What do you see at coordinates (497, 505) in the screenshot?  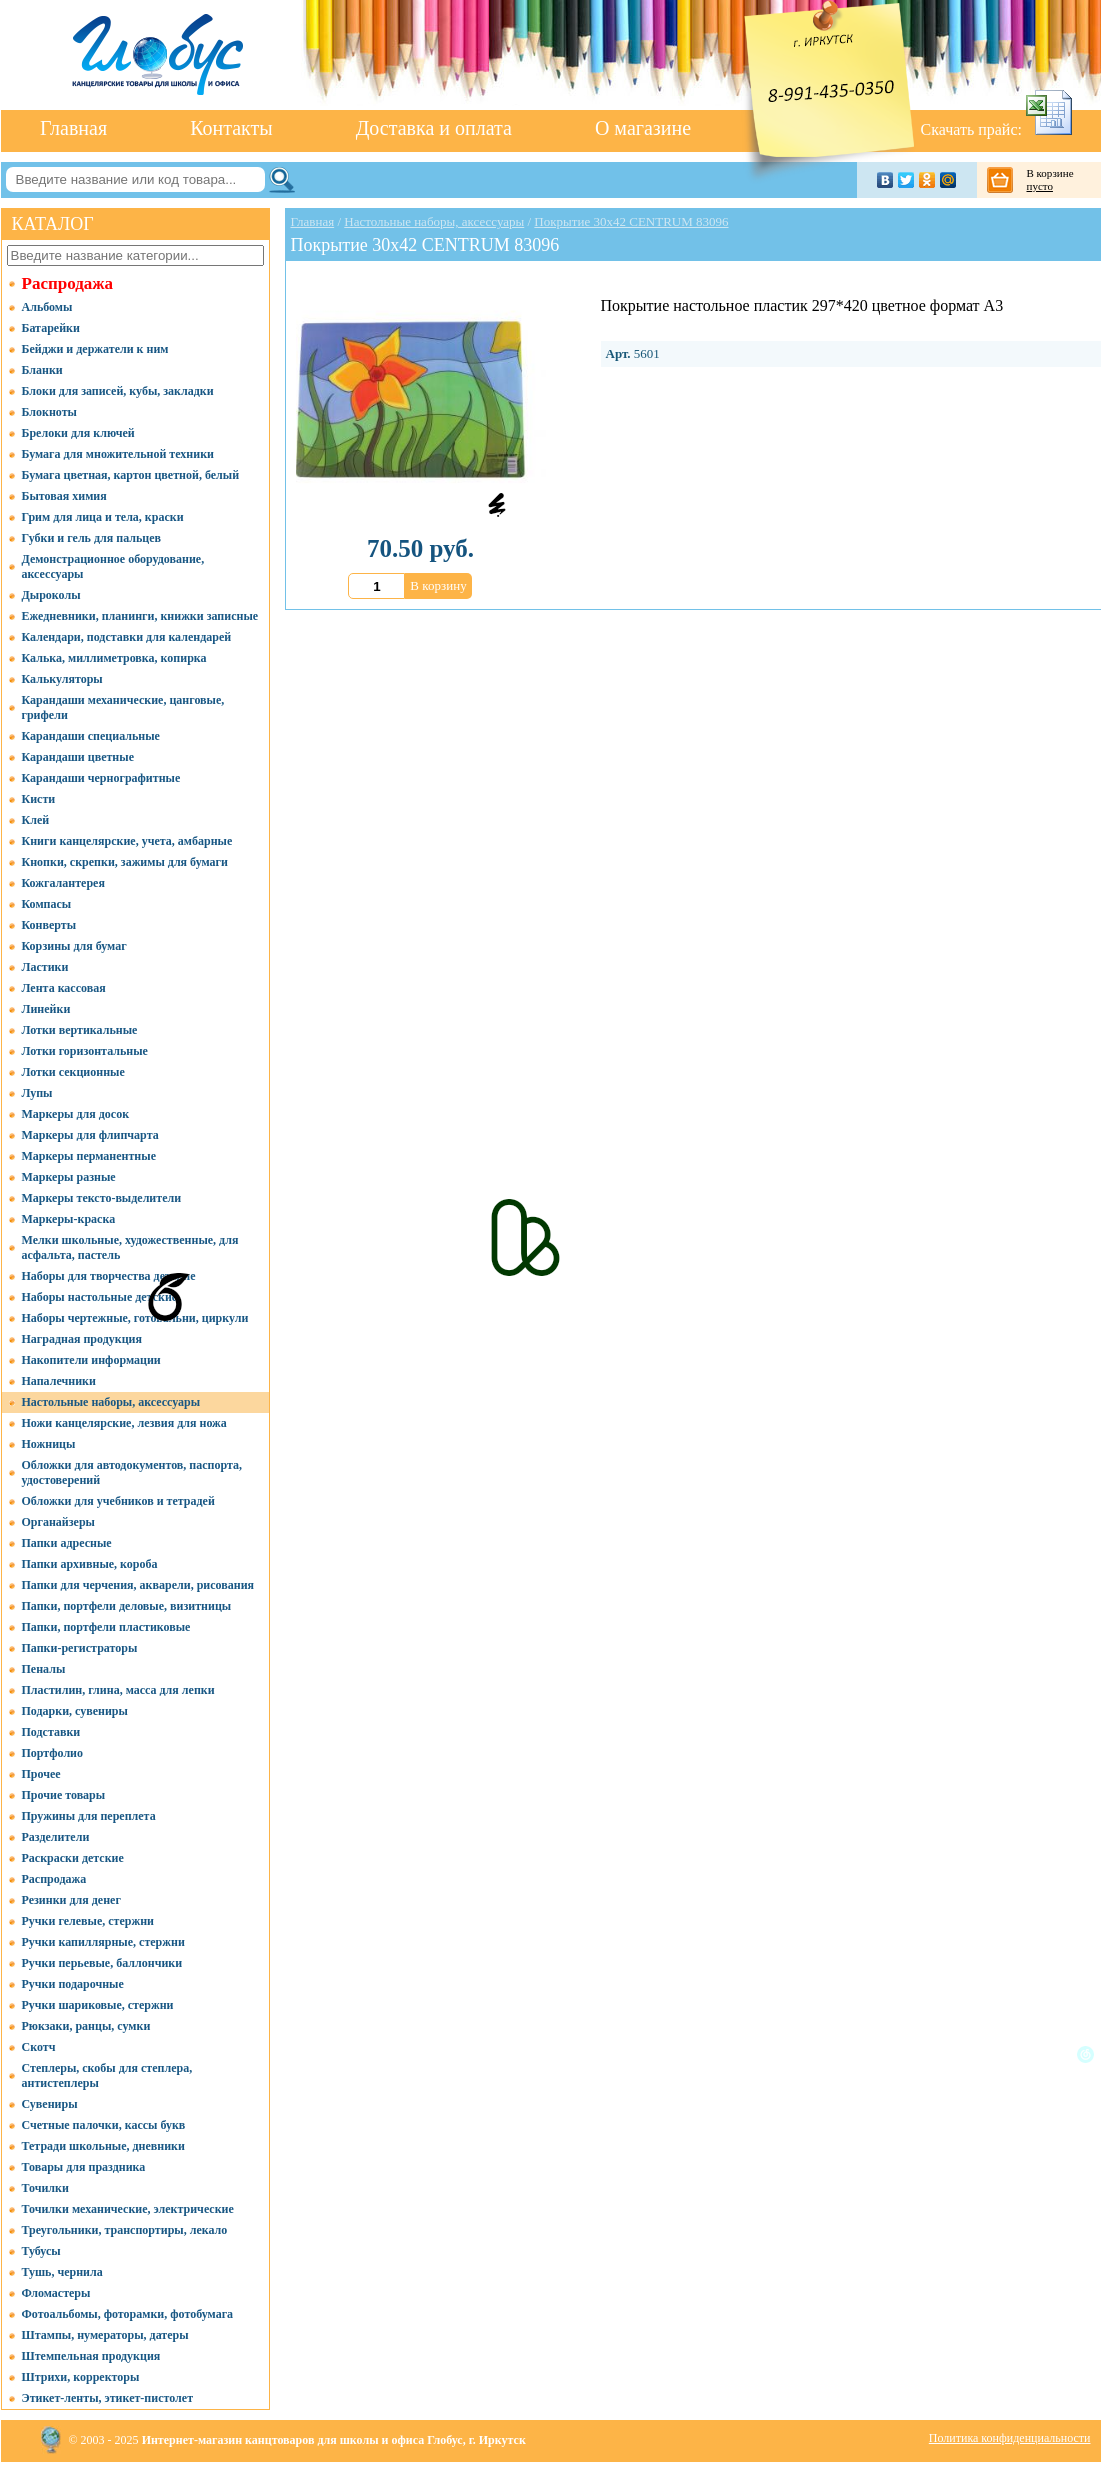 I see `visit envato marketplace` at bounding box center [497, 505].